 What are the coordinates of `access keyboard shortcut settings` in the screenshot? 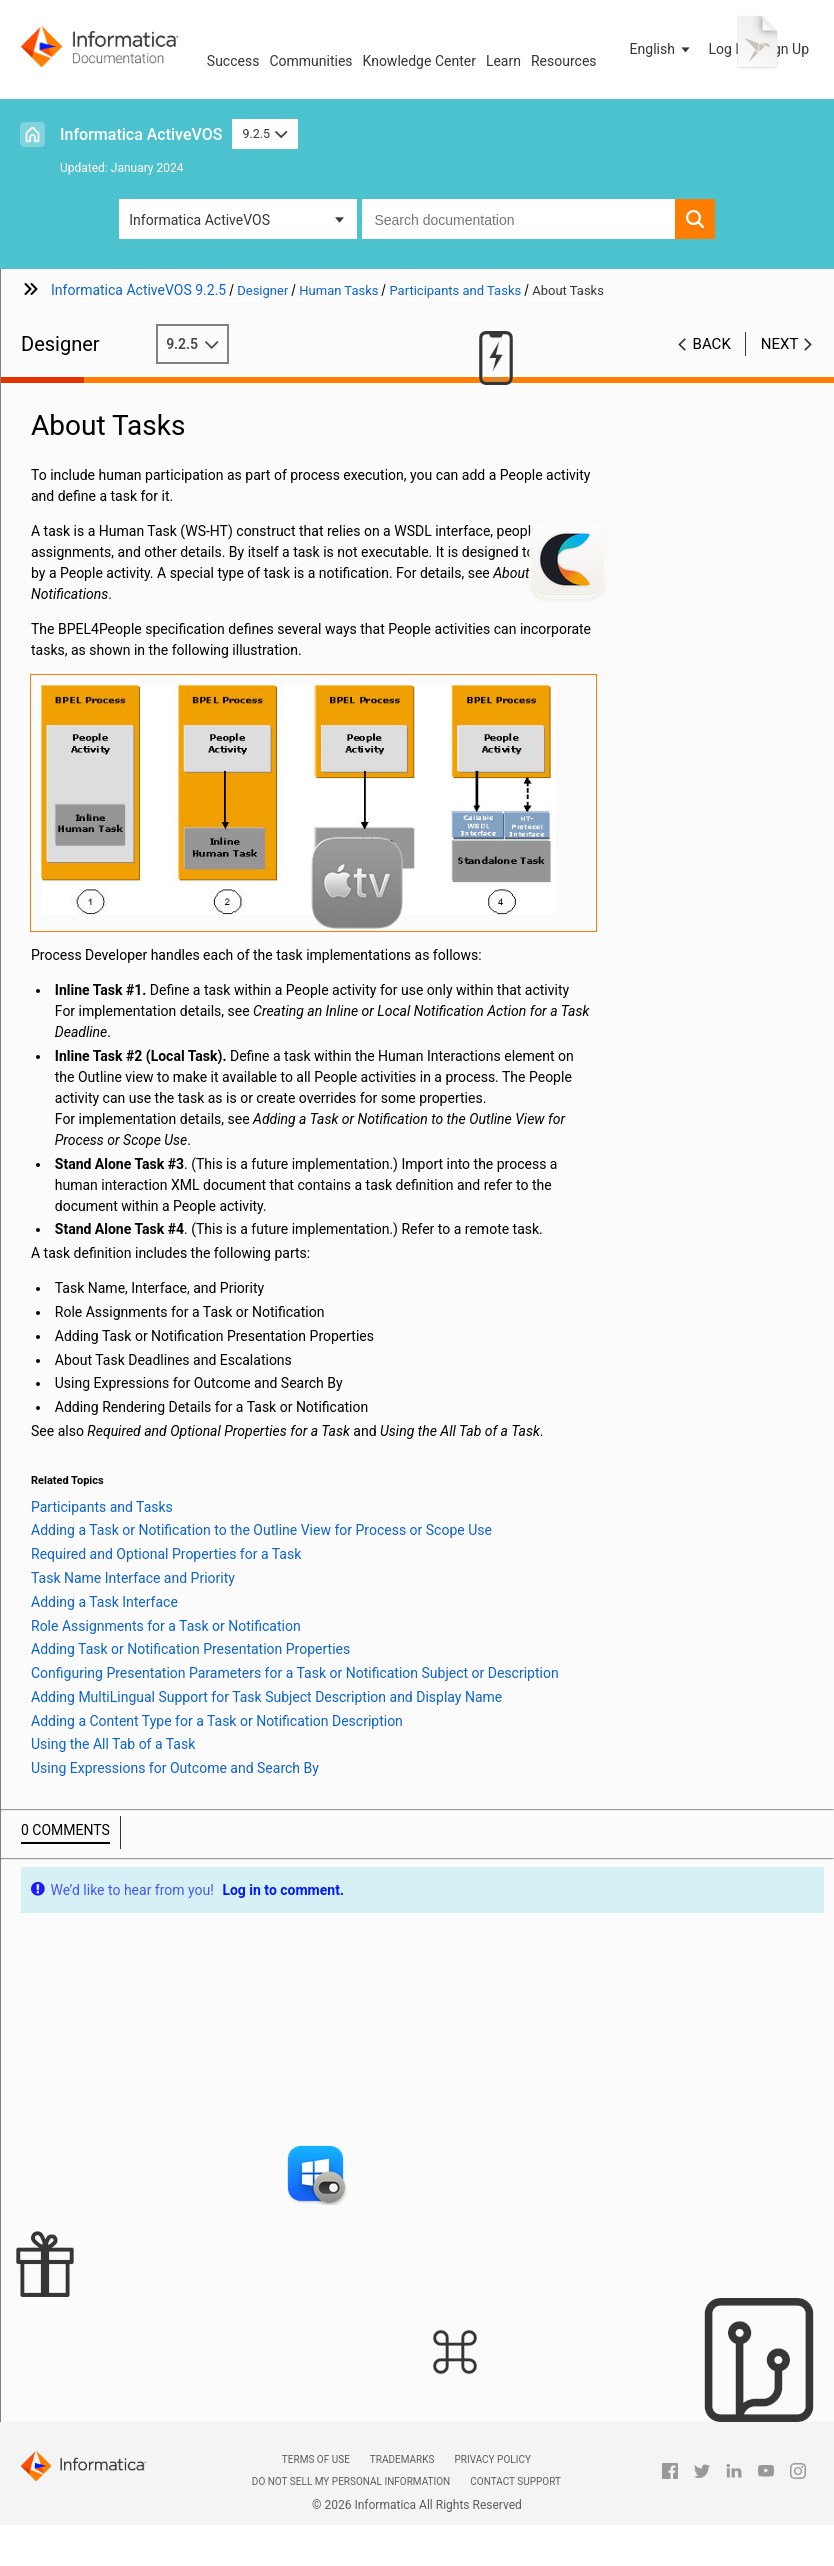 It's located at (455, 2352).